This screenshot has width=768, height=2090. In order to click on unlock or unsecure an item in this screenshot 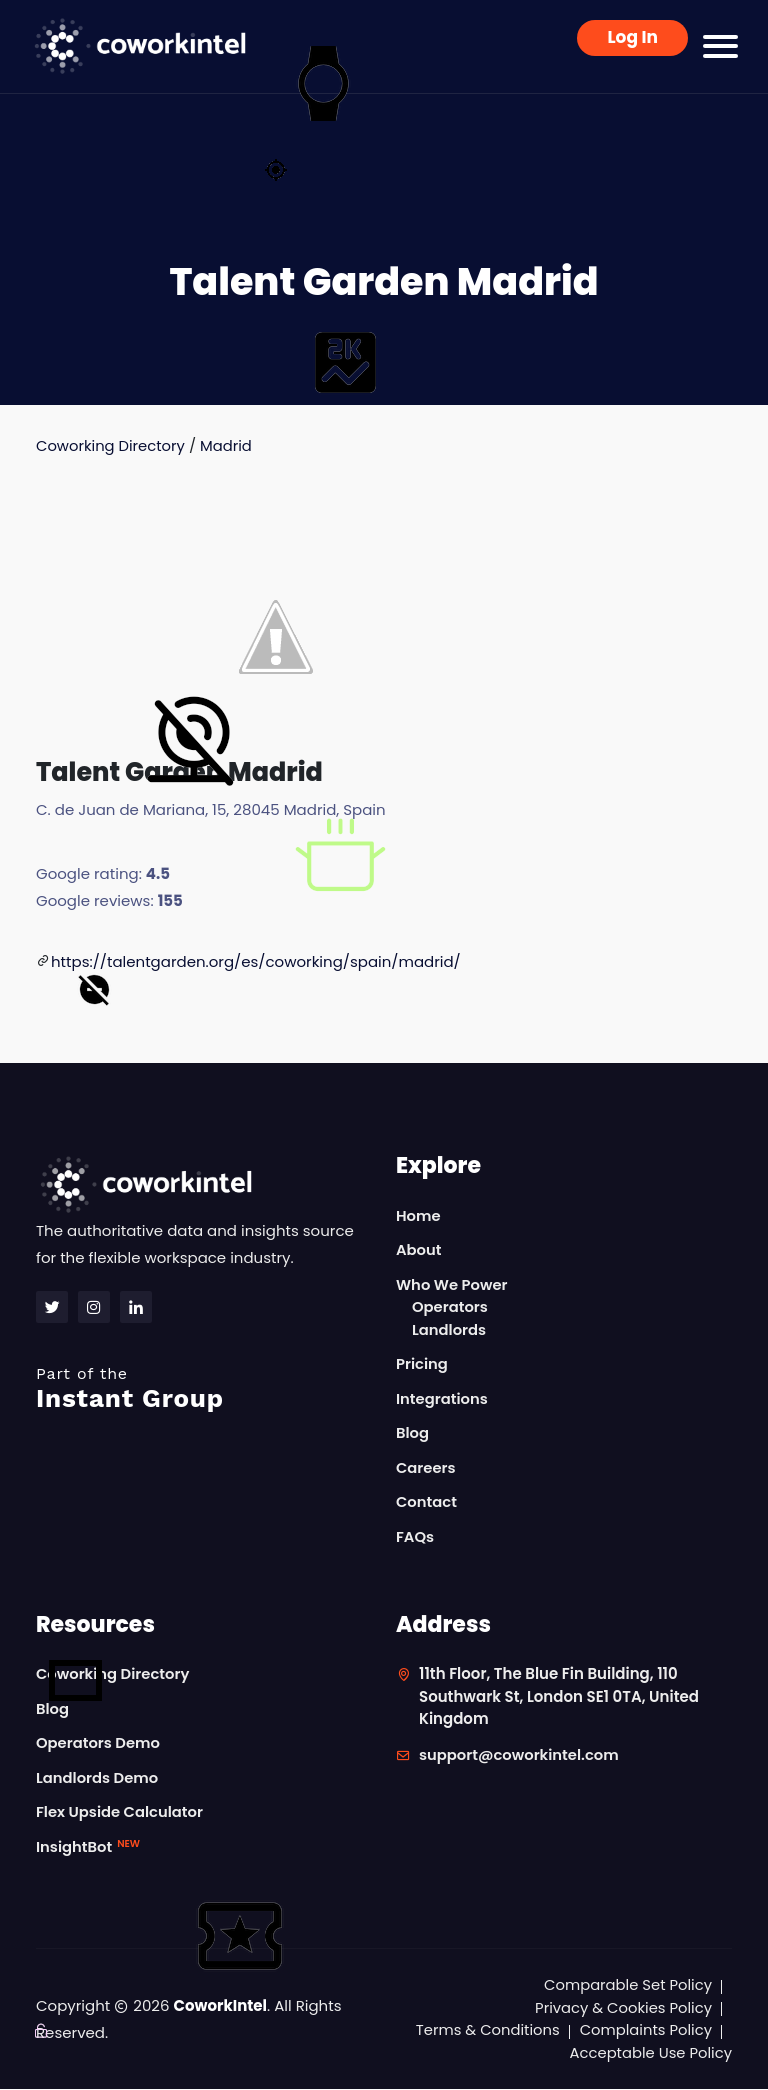, I will do `click(41, 2031)`.